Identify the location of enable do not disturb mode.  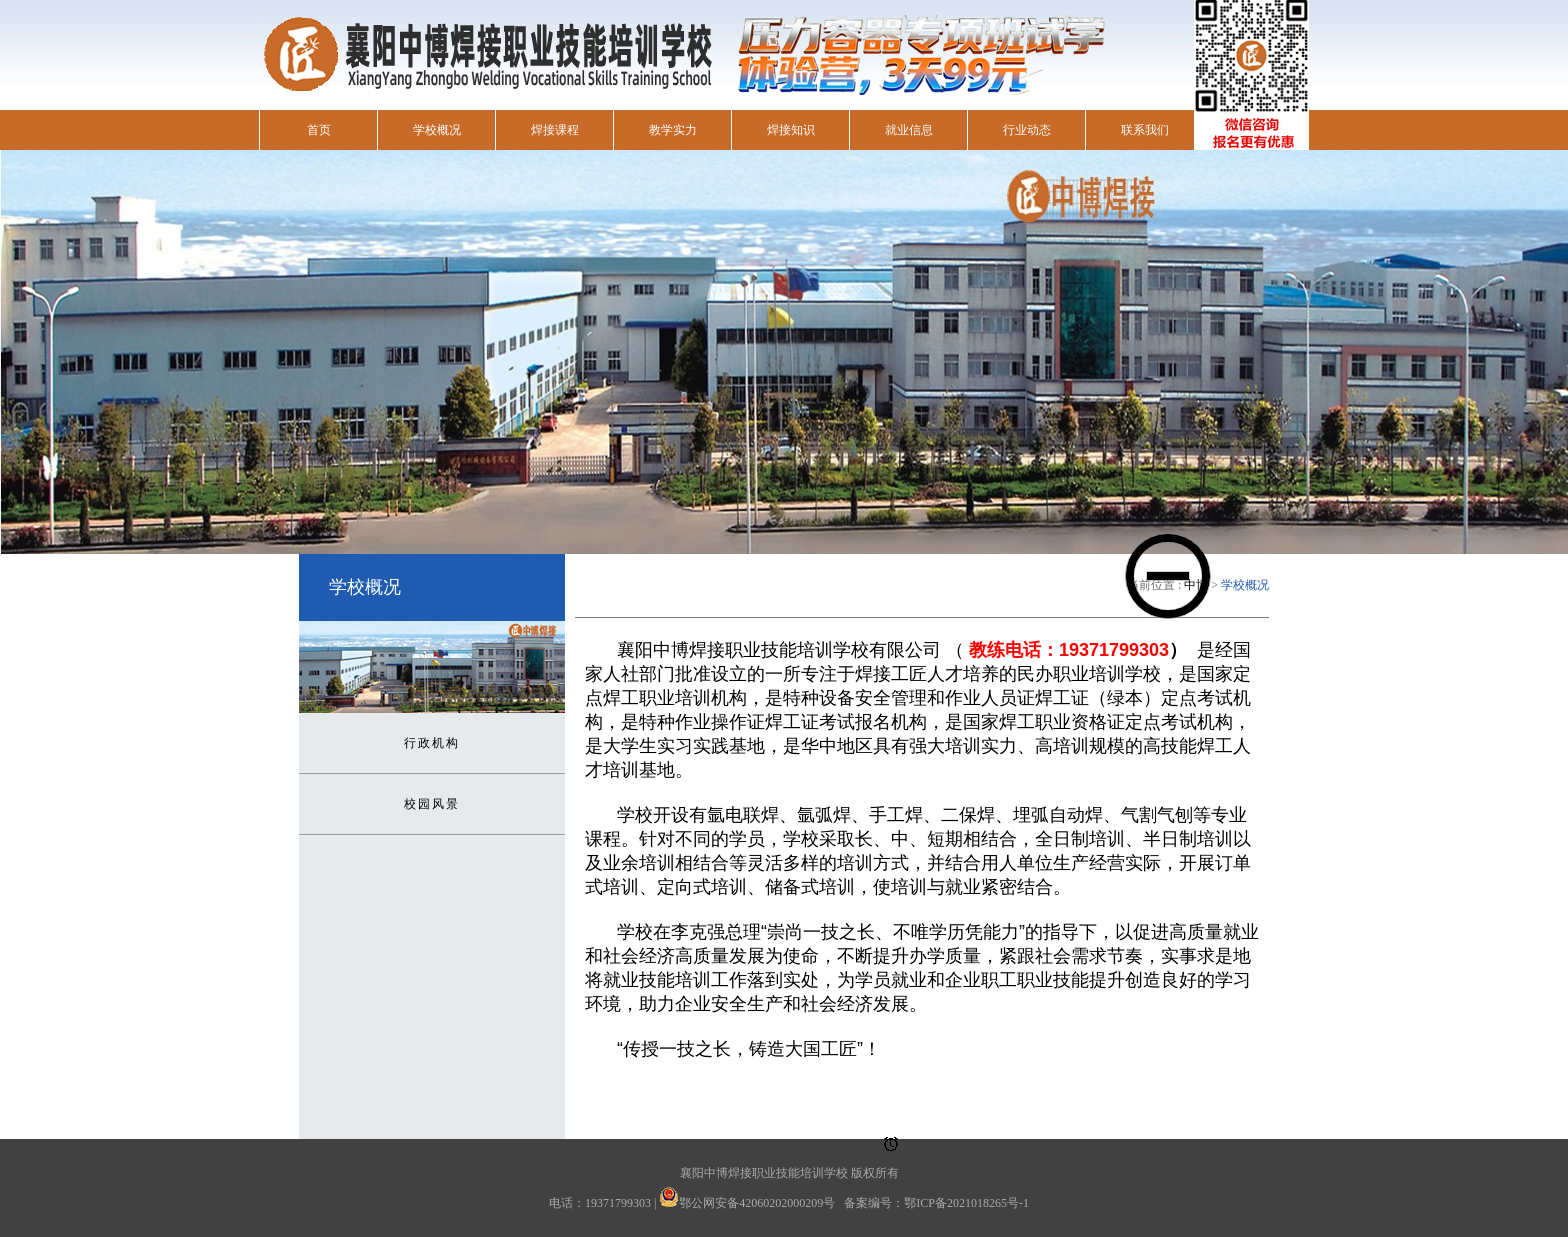
(1168, 576).